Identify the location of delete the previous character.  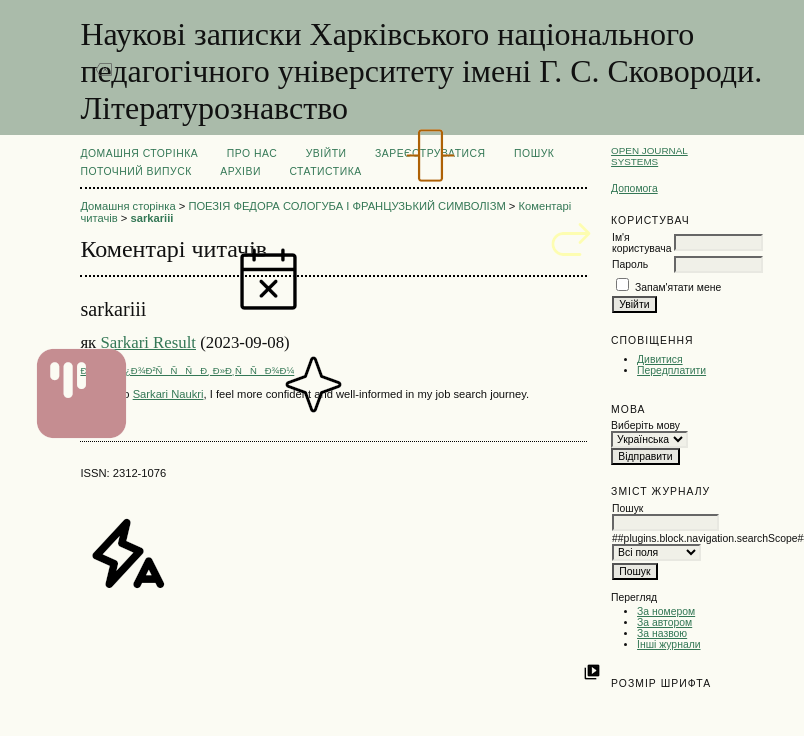
(104, 69).